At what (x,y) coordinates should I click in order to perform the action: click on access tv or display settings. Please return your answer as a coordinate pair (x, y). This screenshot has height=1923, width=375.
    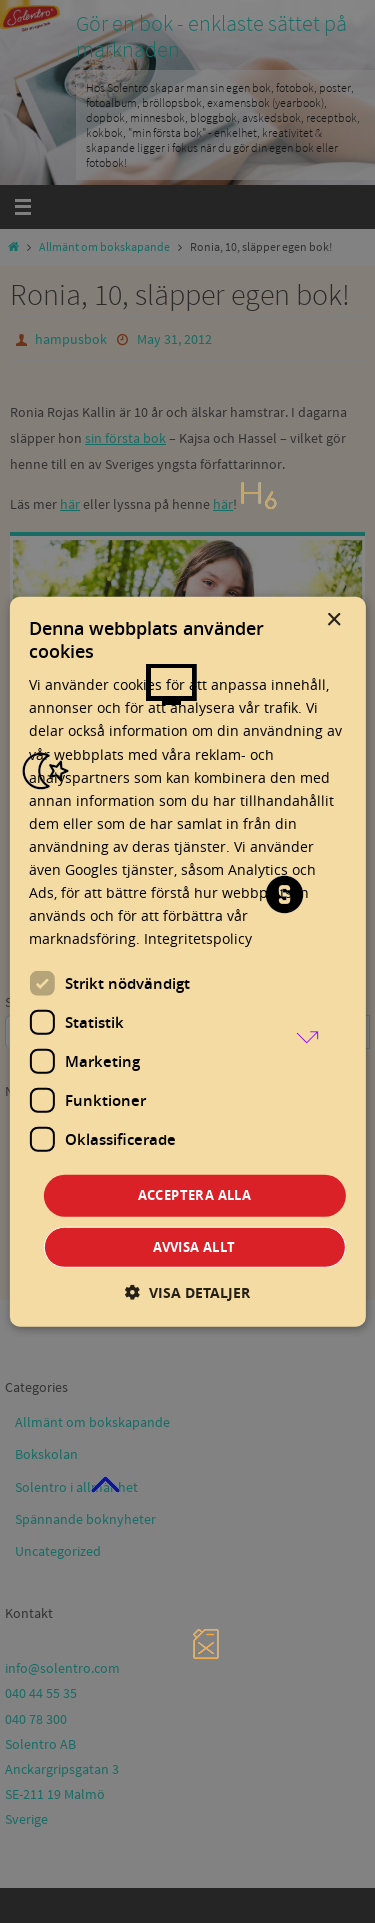
    Looking at the image, I should click on (171, 684).